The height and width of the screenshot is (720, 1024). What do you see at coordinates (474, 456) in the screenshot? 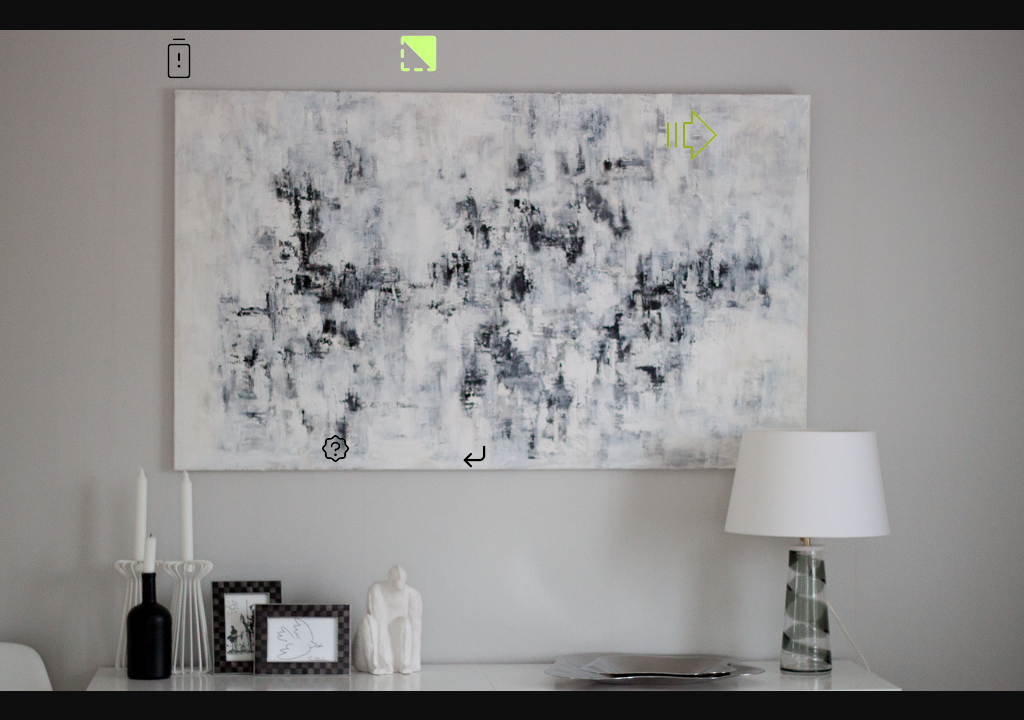
I see `return or go back to previous content` at bounding box center [474, 456].